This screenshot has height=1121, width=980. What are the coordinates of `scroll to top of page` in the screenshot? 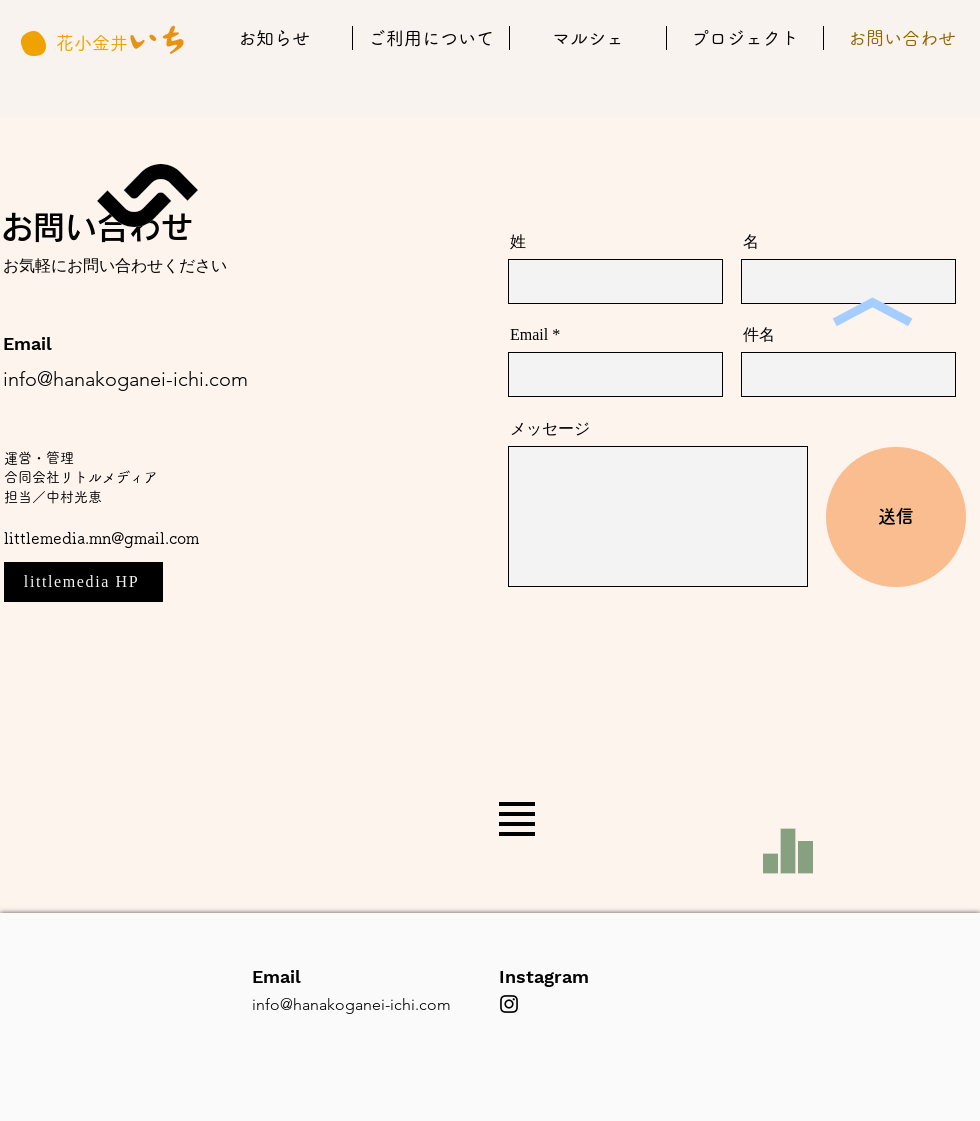 It's located at (872, 313).